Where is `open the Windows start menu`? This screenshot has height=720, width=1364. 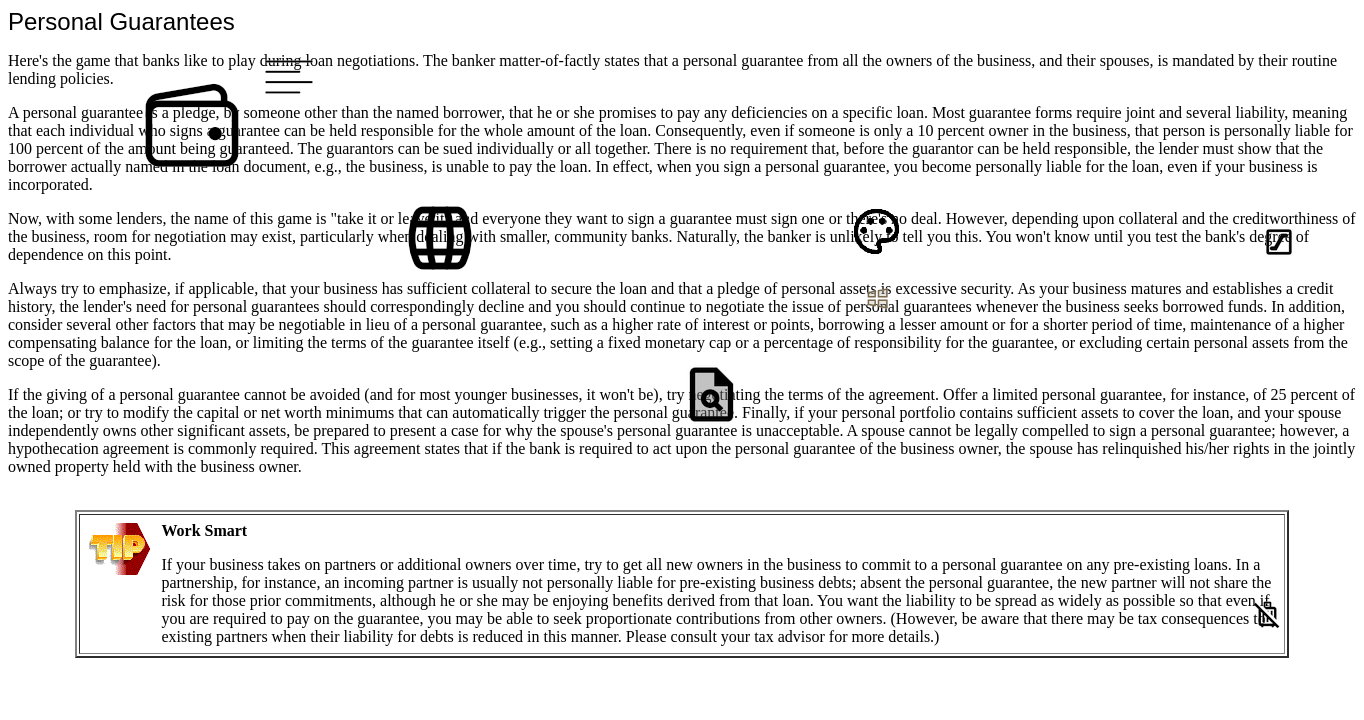
open the Windows start menu is located at coordinates (878, 298).